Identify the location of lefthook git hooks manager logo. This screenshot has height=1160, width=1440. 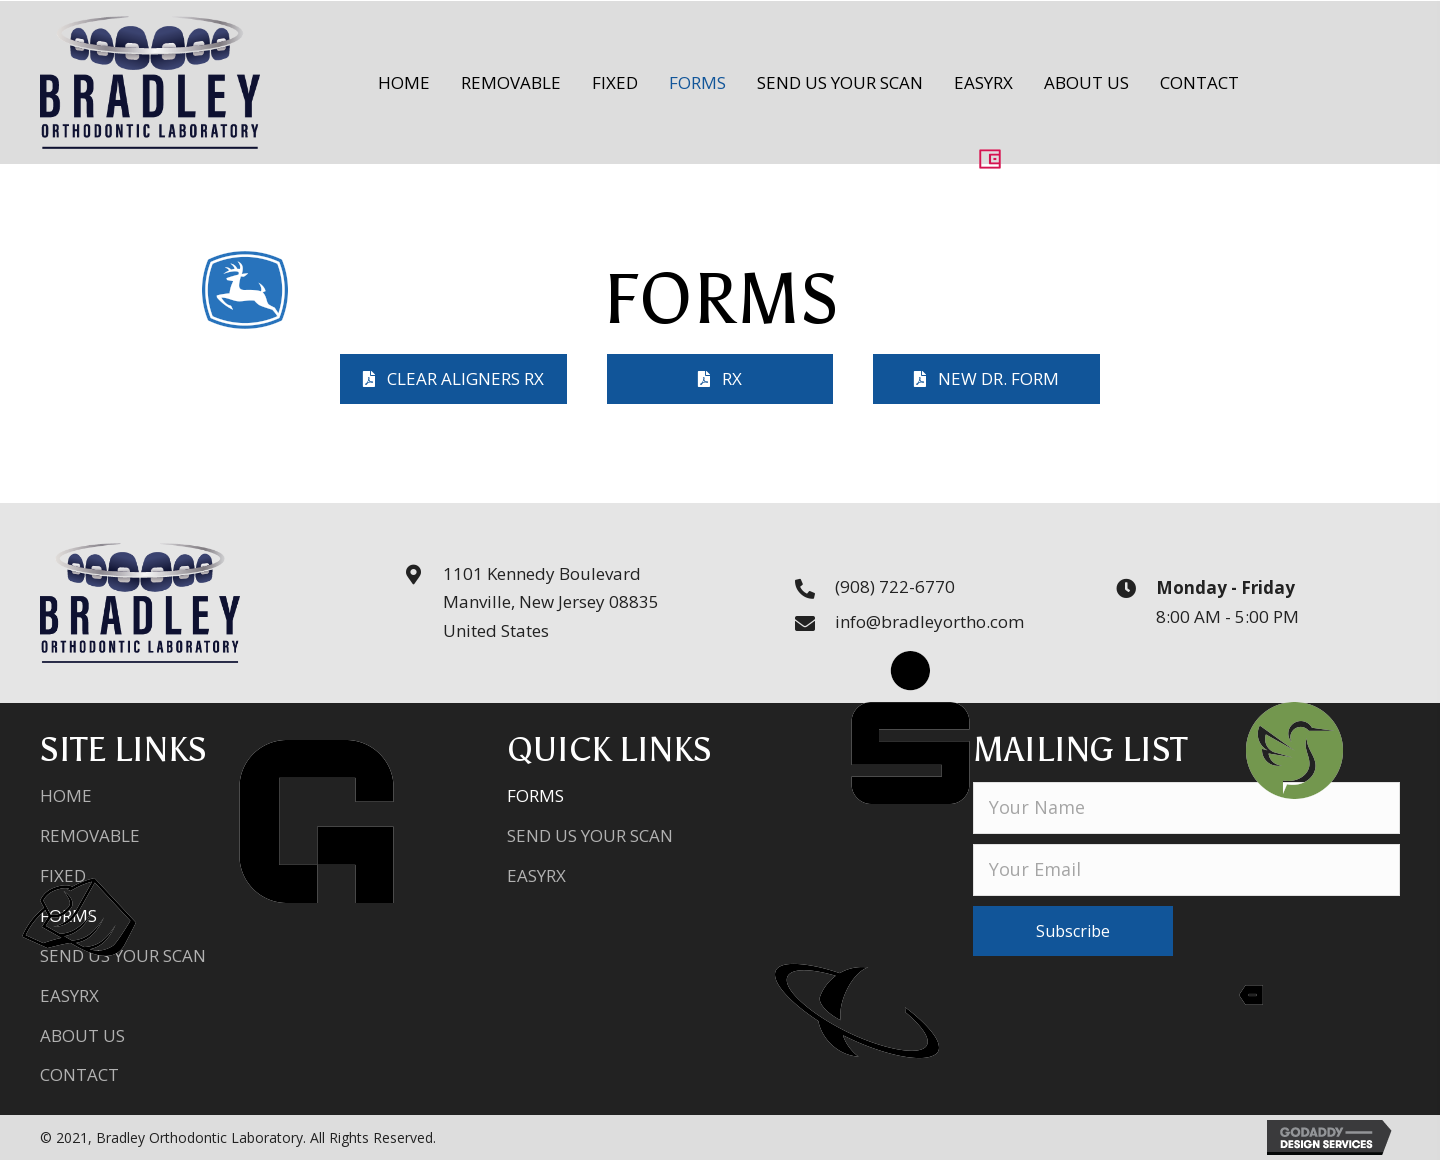
(79, 917).